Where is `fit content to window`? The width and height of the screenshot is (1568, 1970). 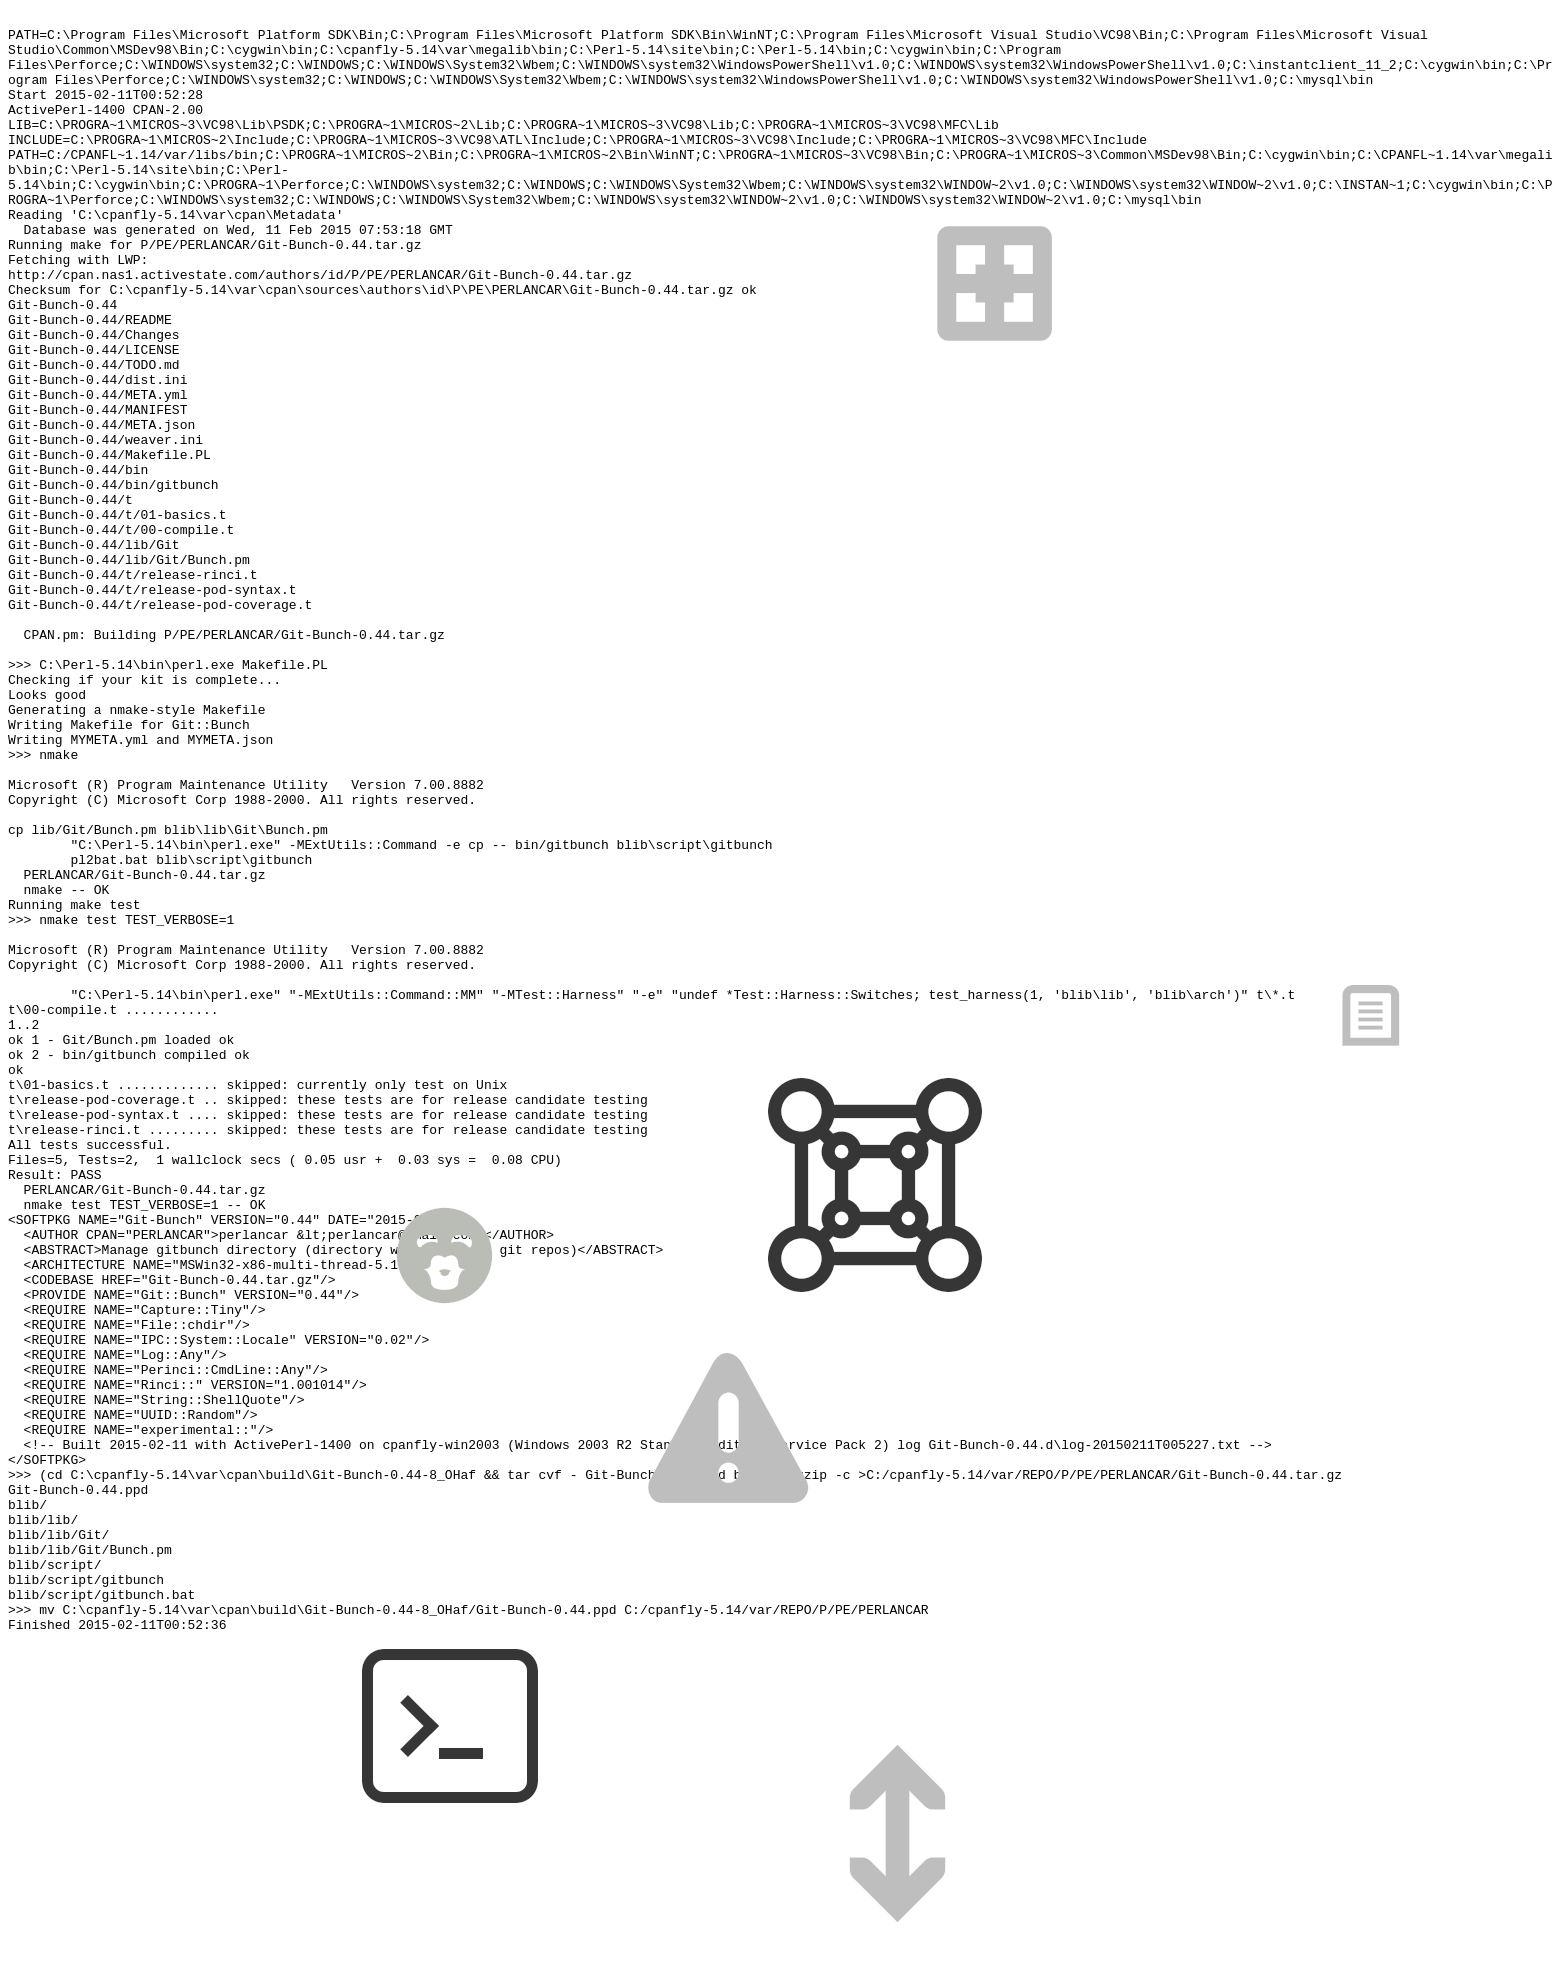 fit content to window is located at coordinates (994, 283).